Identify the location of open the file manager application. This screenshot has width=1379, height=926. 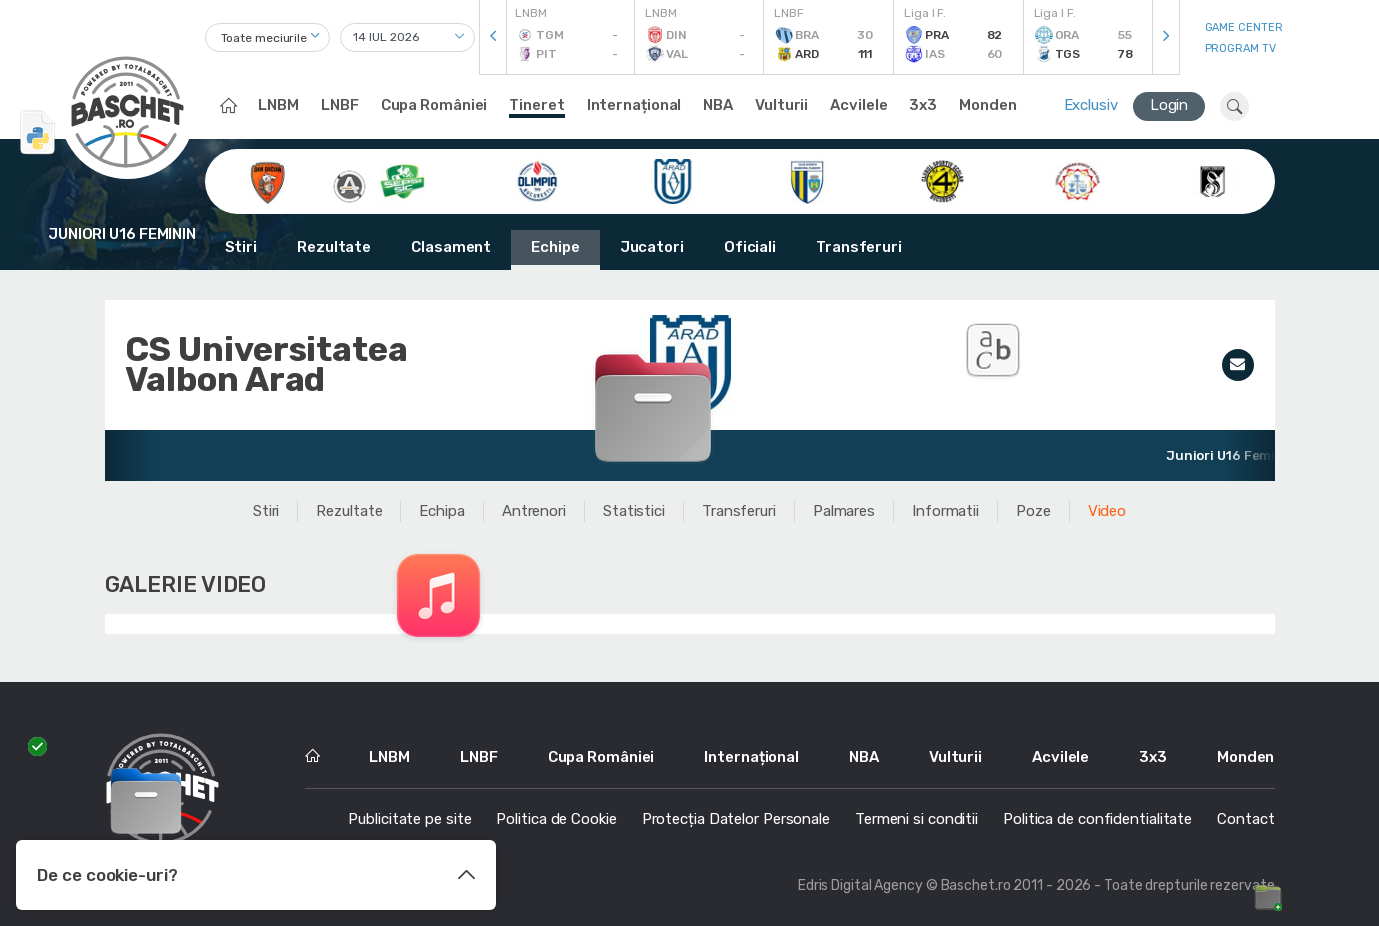
(653, 408).